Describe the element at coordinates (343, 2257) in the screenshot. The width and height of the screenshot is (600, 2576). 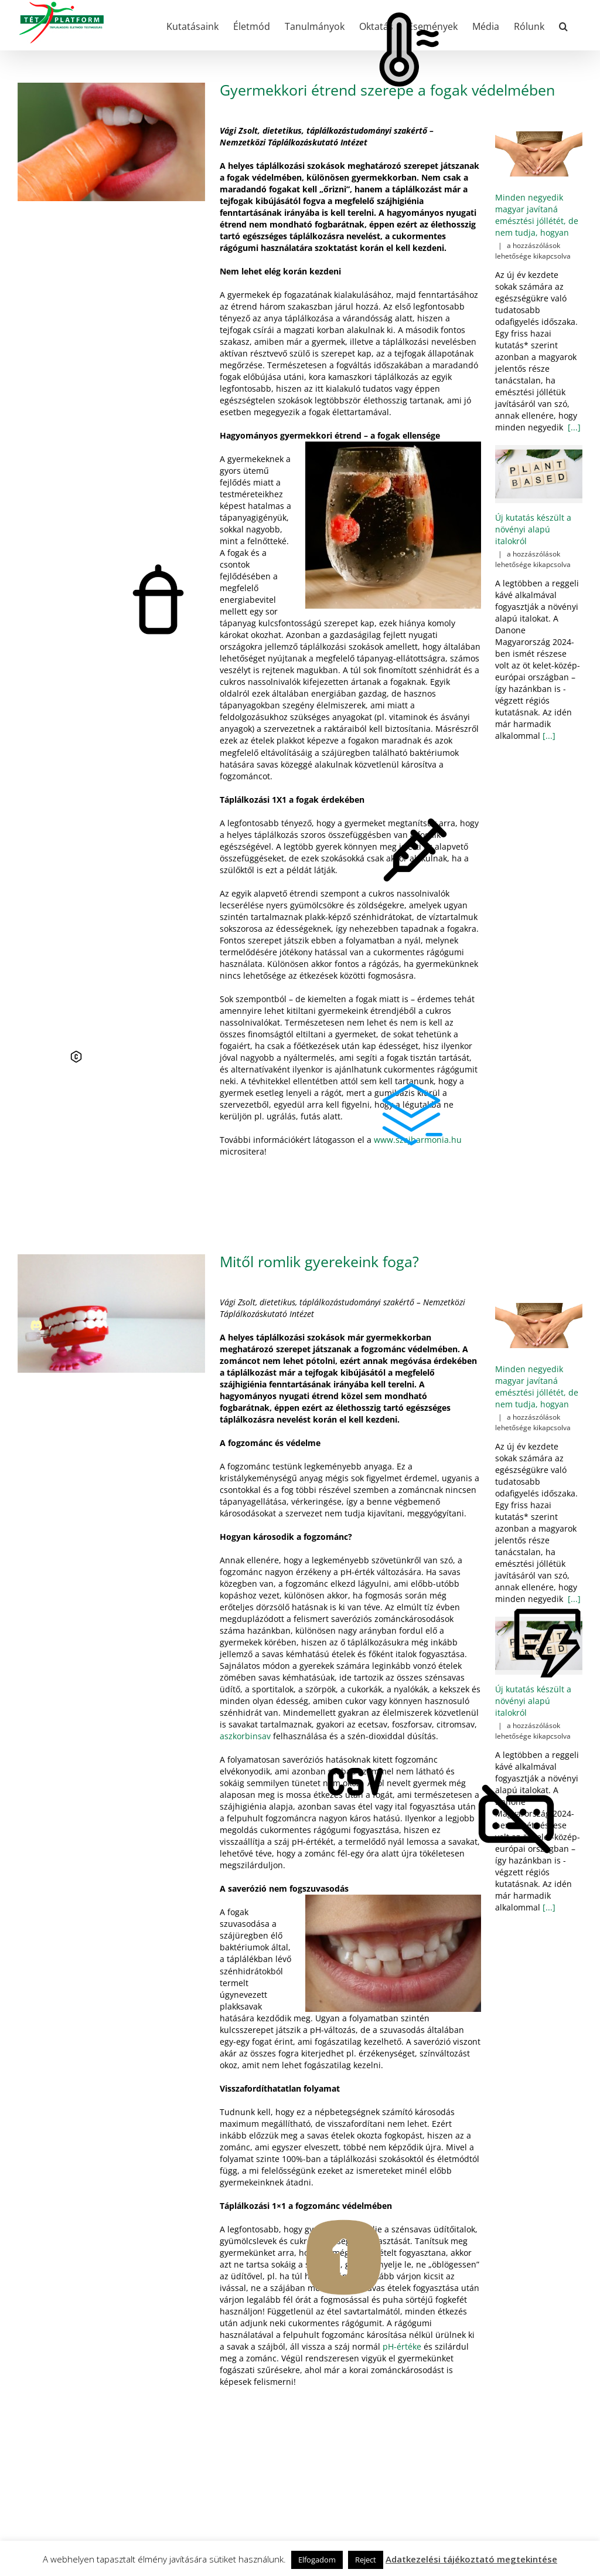
I see `indicates step one in a multi-step process` at that location.